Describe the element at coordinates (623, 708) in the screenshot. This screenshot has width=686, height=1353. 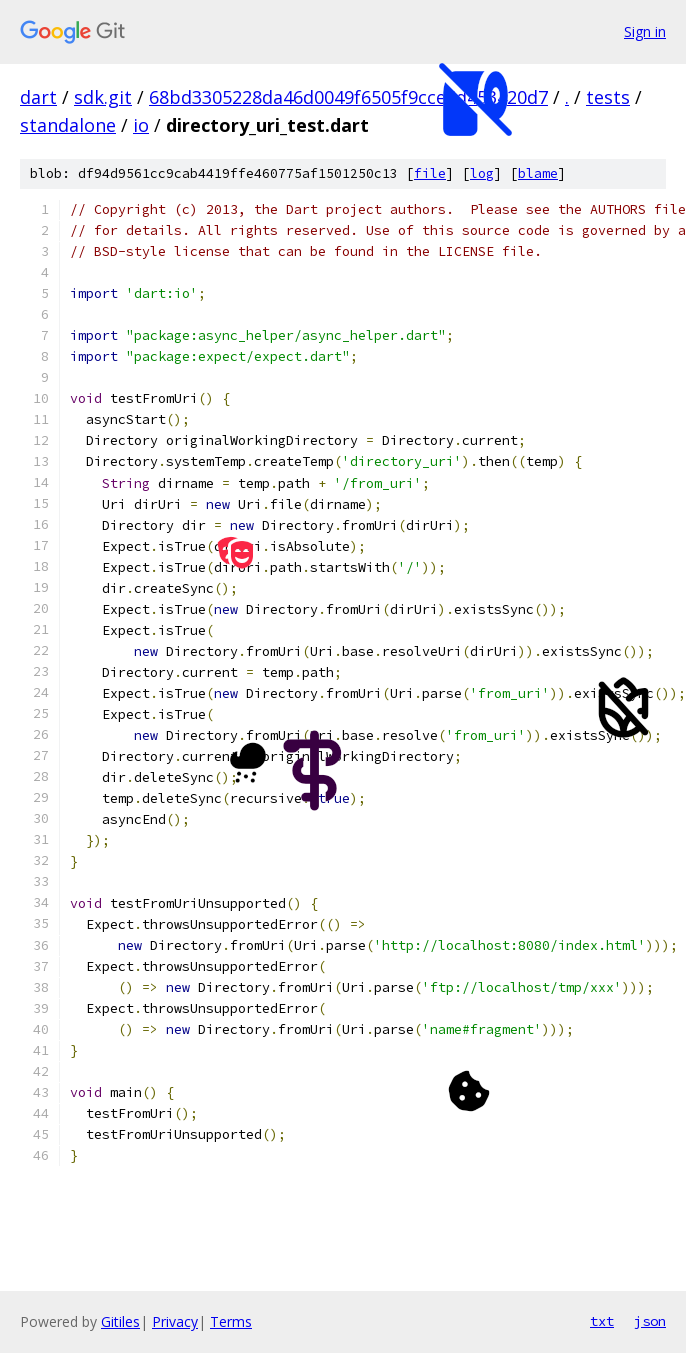
I see `indicates gluten-free or grain-free option` at that location.